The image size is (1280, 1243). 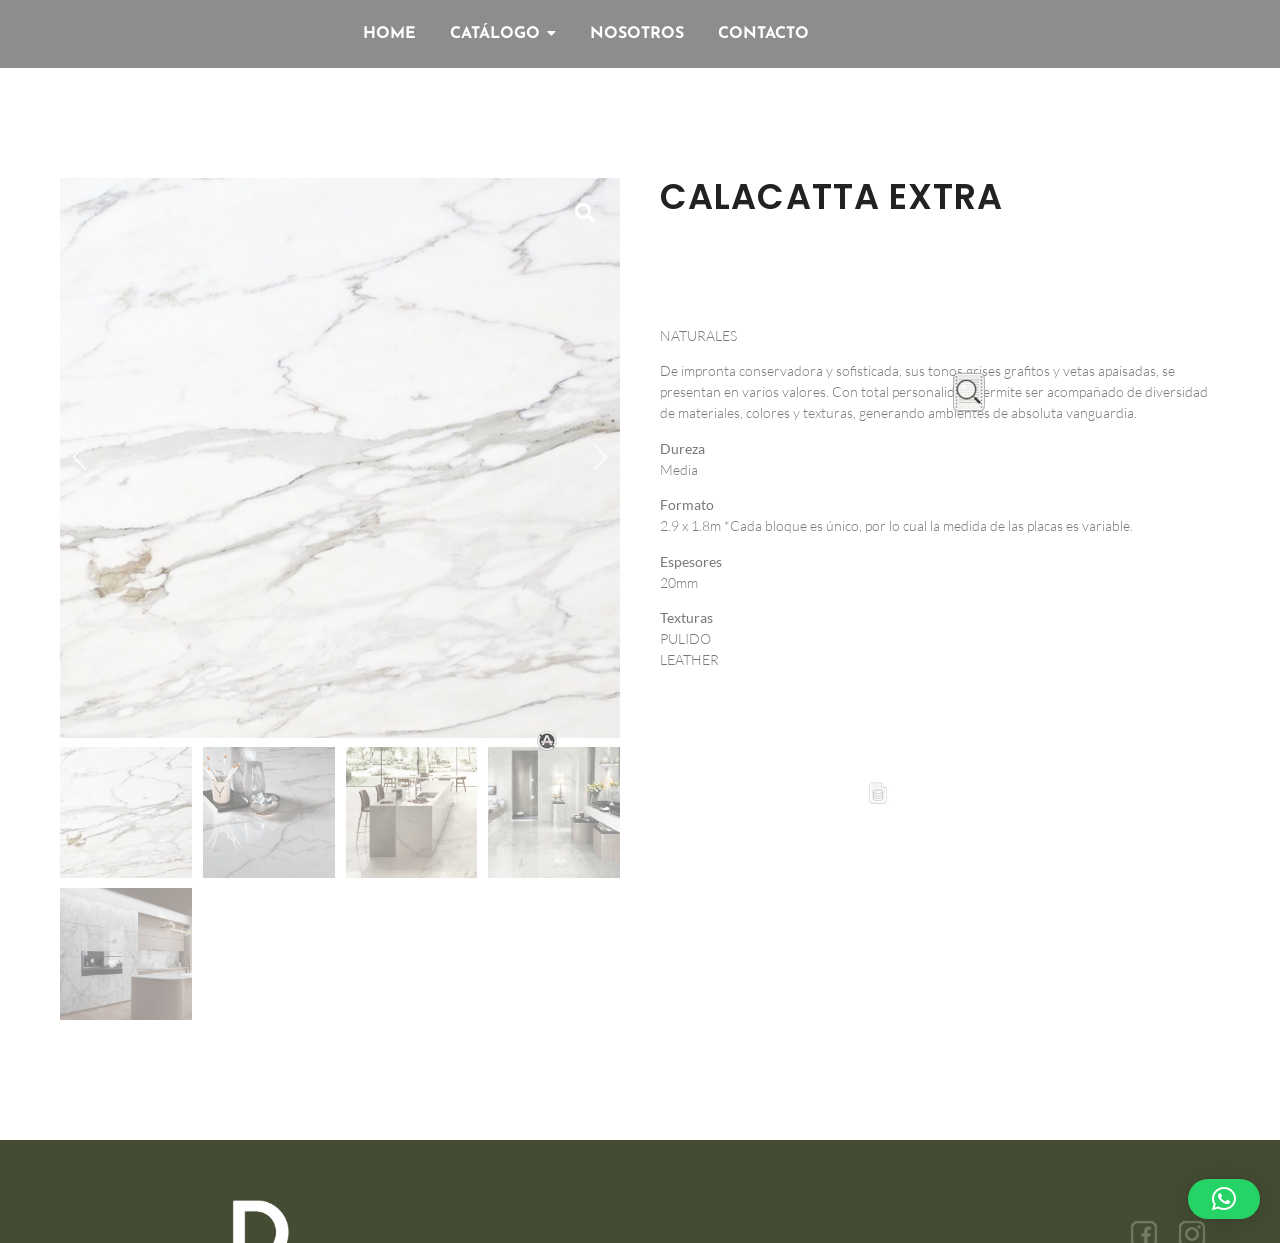 I want to click on sqlite3 database file, so click(x=878, y=793).